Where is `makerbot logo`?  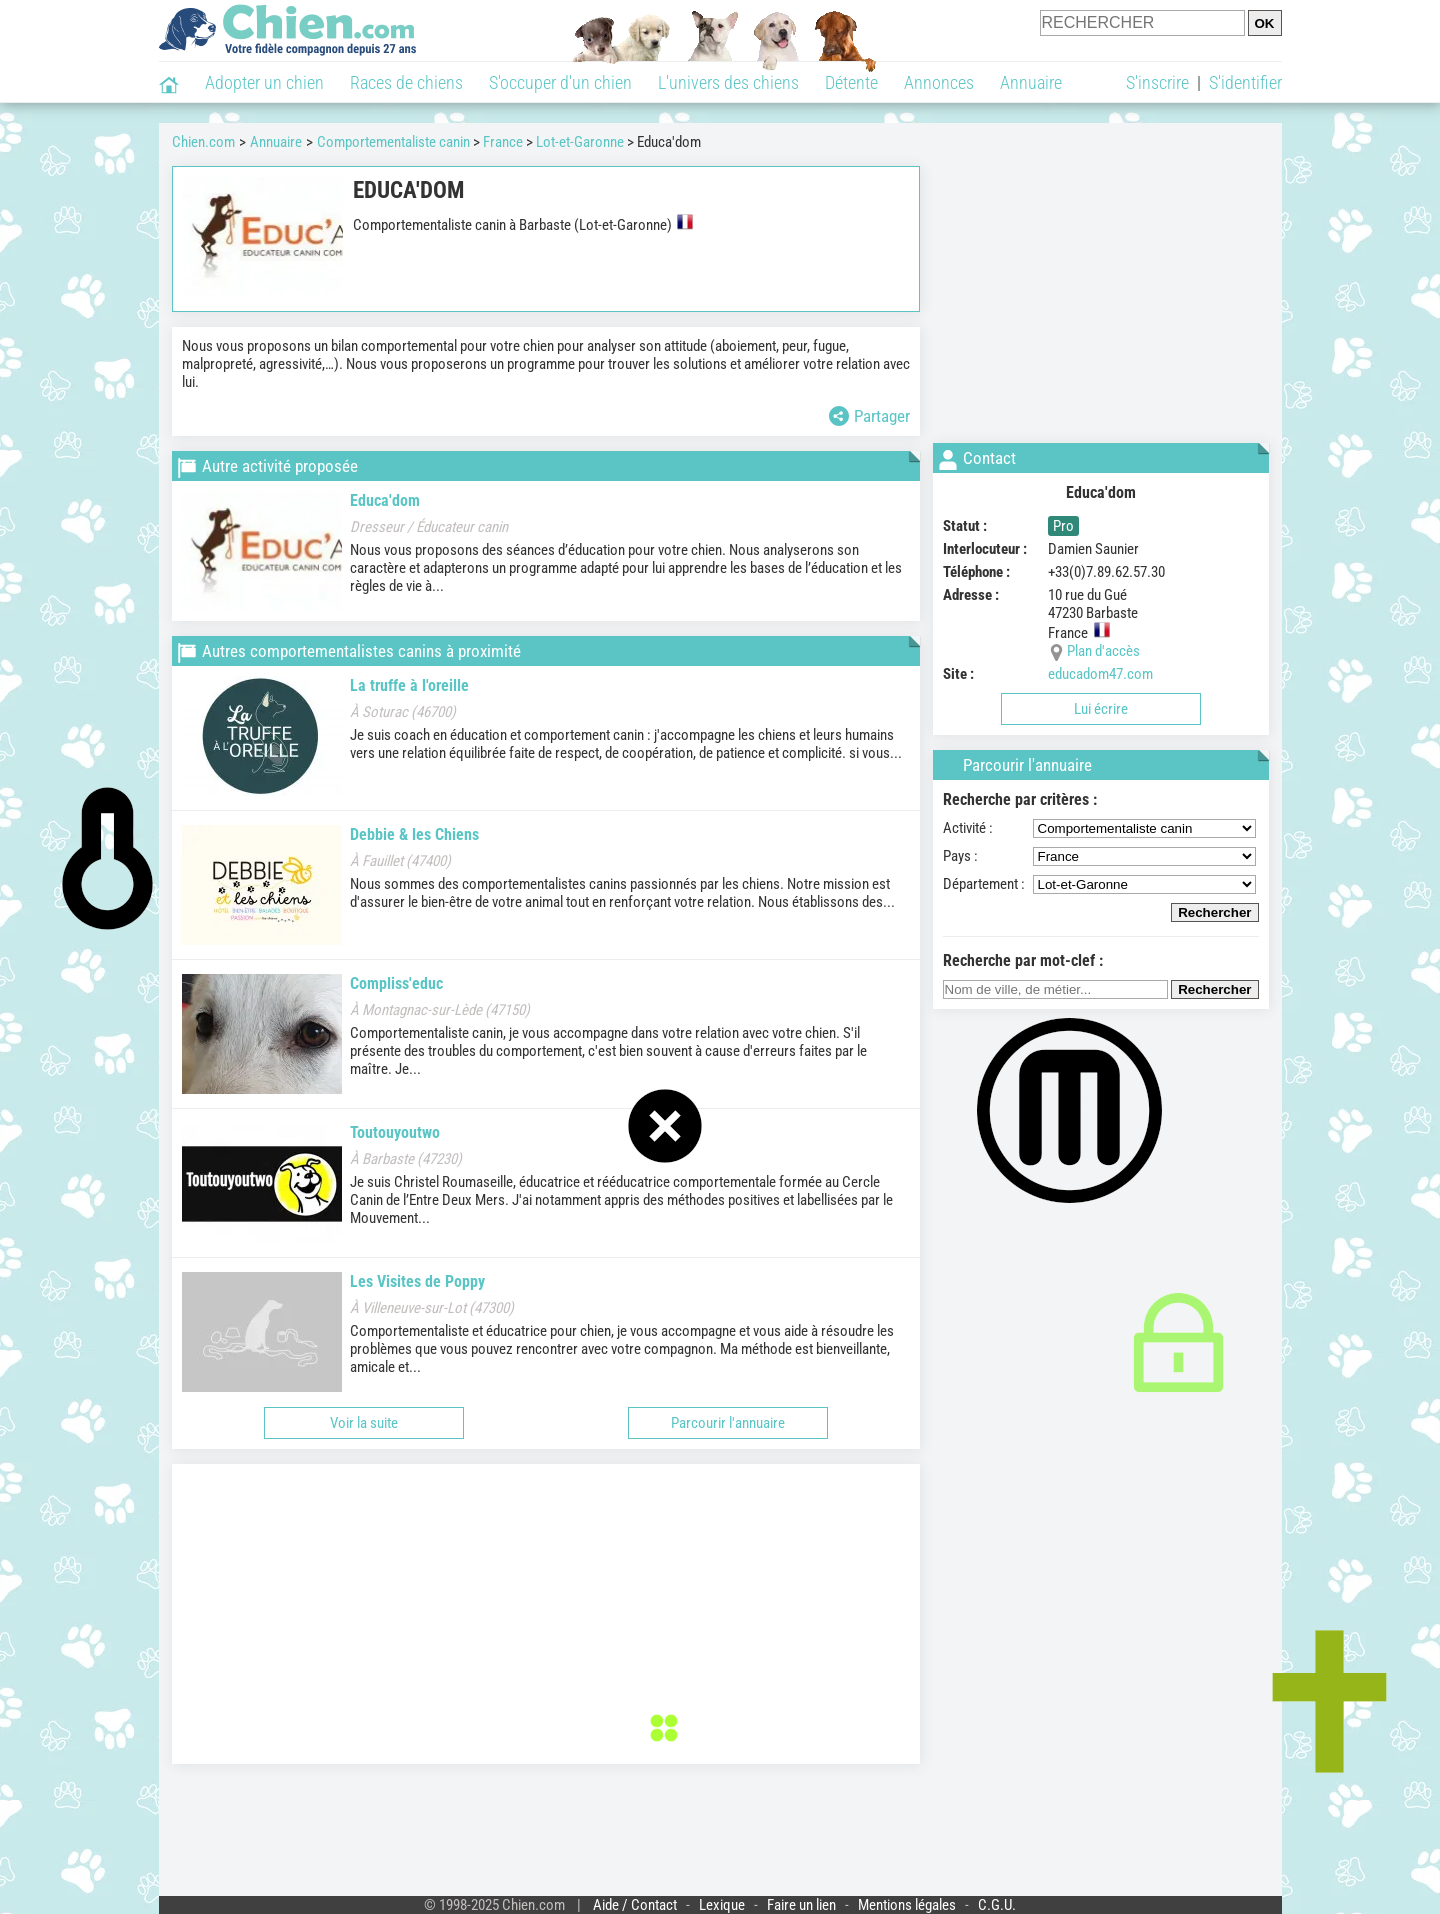
makerbot logo is located at coordinates (1069, 1110).